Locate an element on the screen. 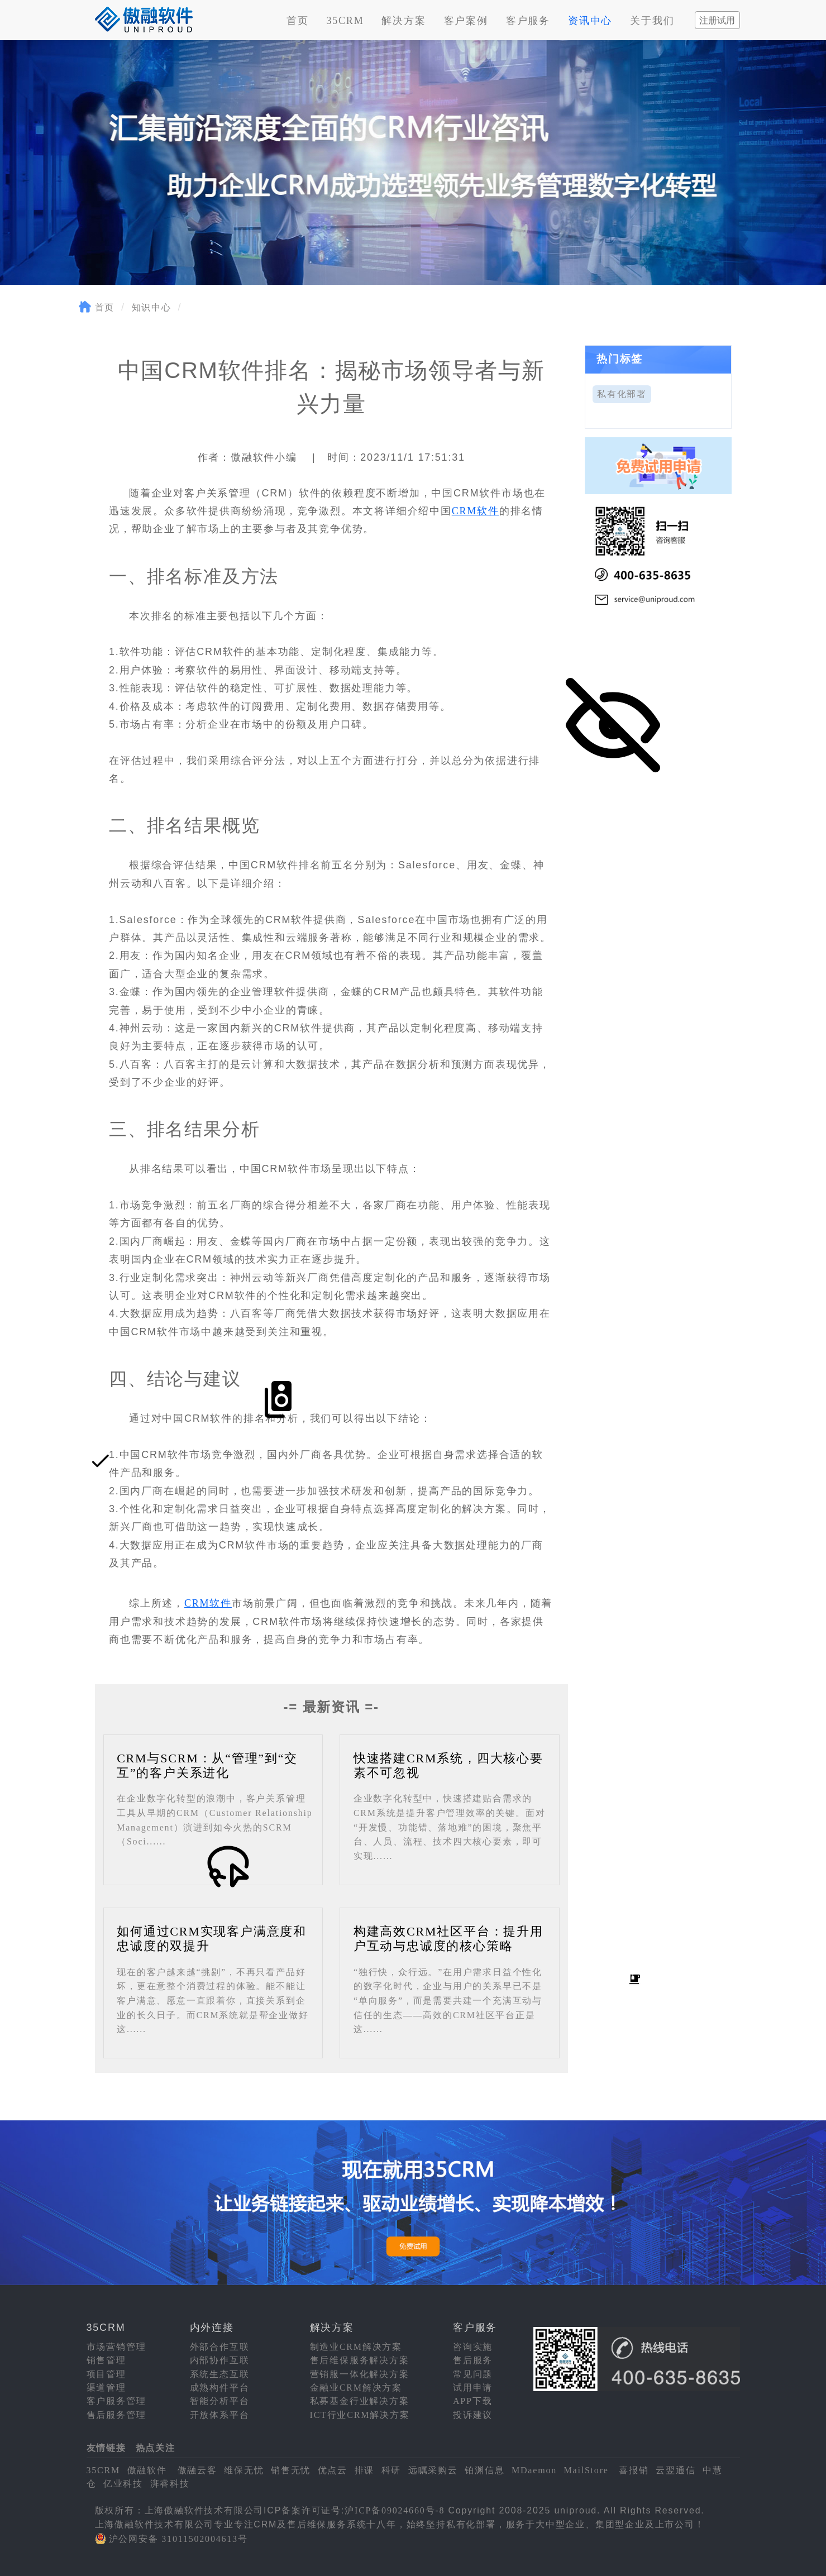 The image size is (826, 2576). access speaker group settings is located at coordinates (278, 1399).